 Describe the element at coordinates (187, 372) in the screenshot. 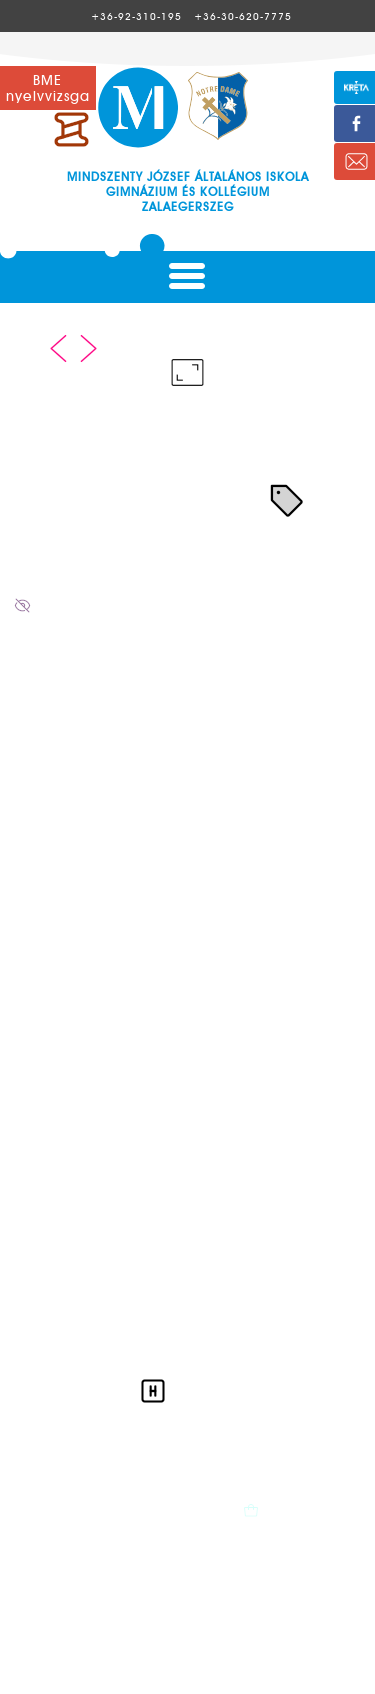

I see `enter fullscreen mode` at that location.